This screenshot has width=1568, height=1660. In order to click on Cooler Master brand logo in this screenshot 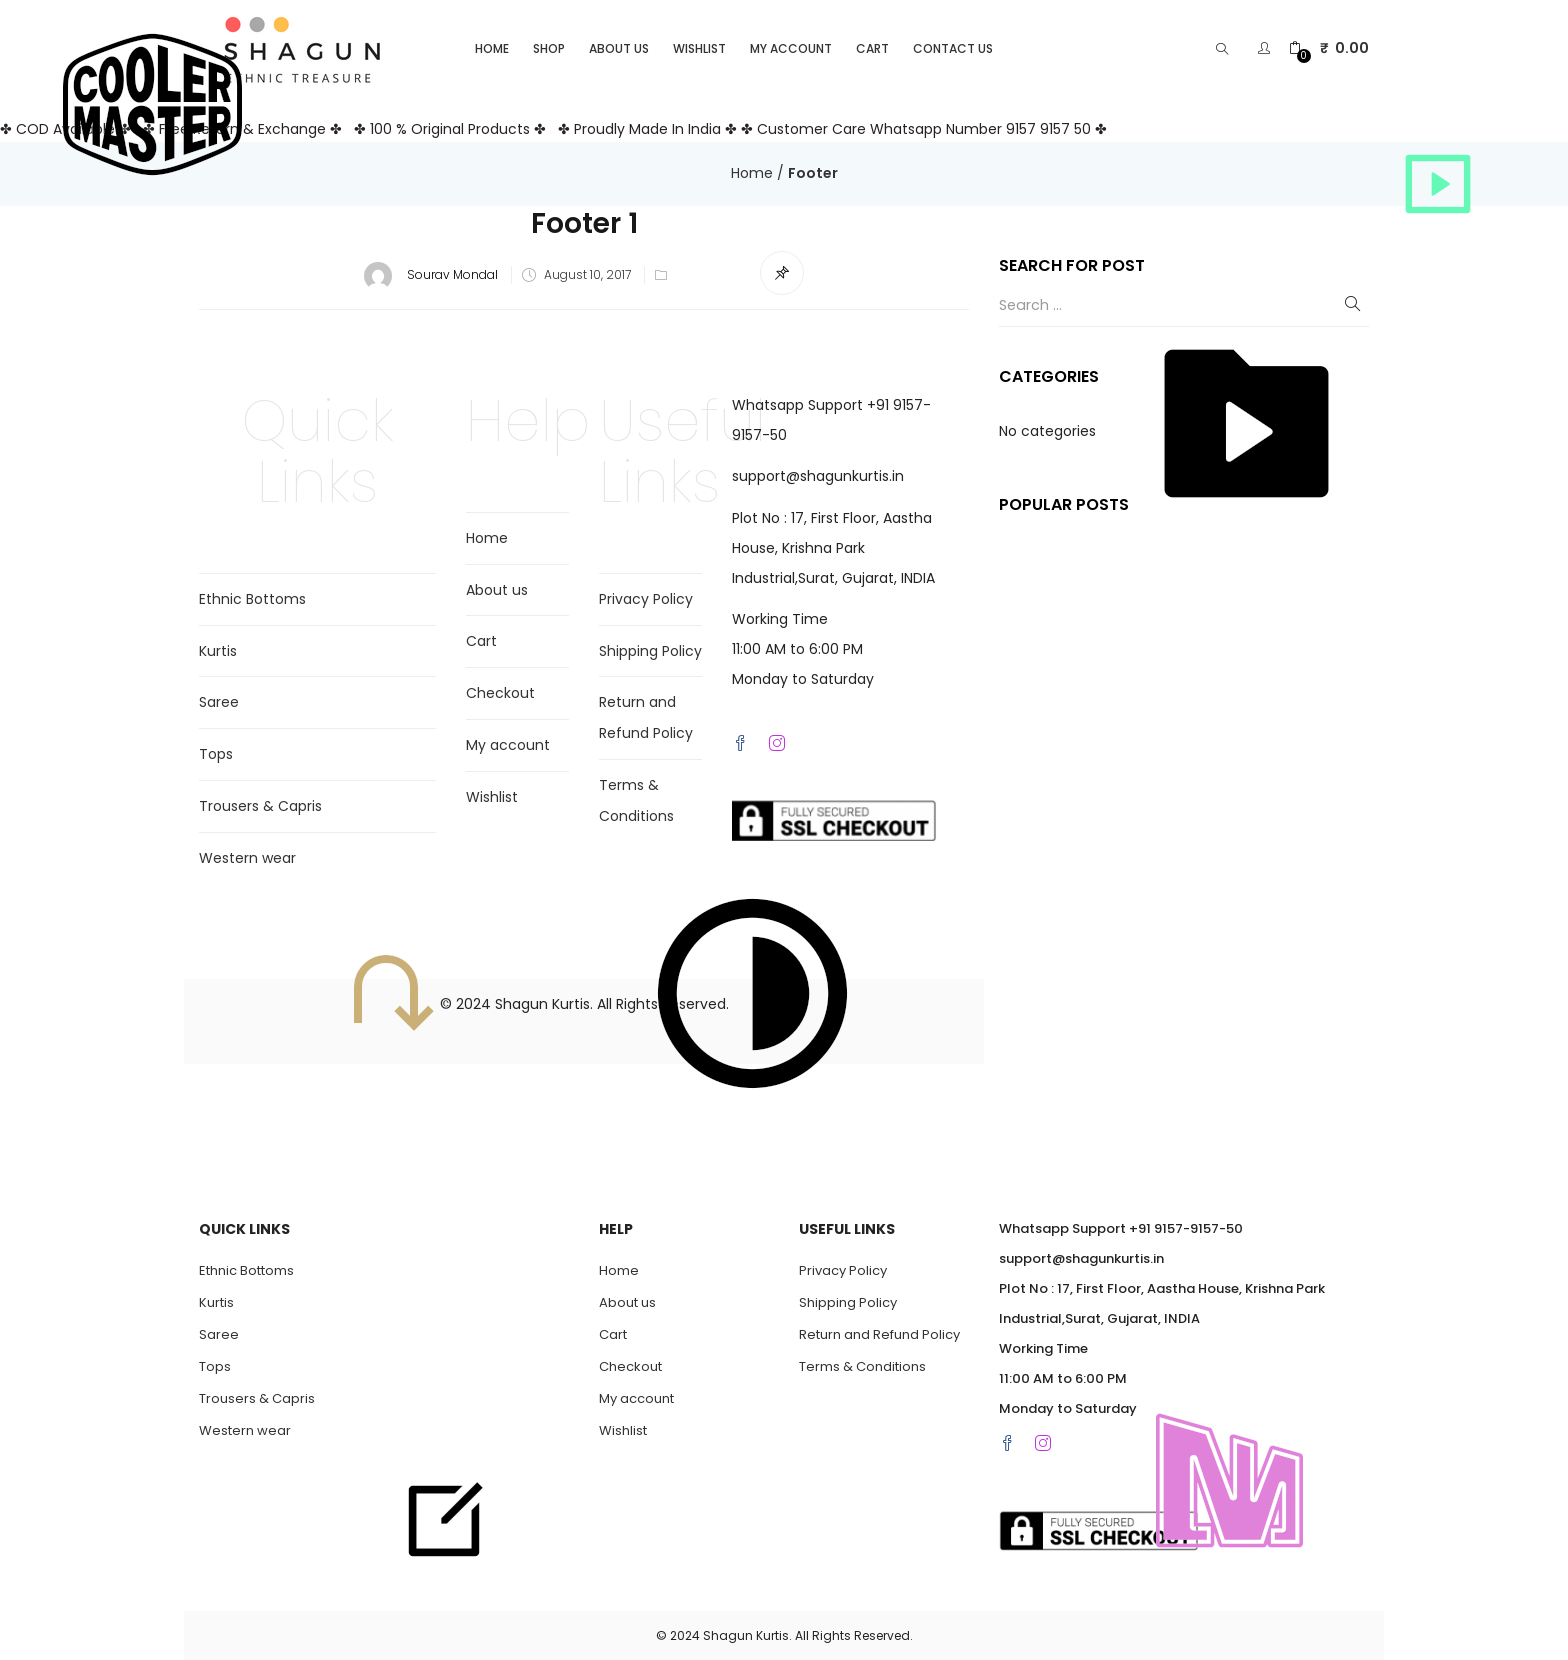, I will do `click(152, 104)`.